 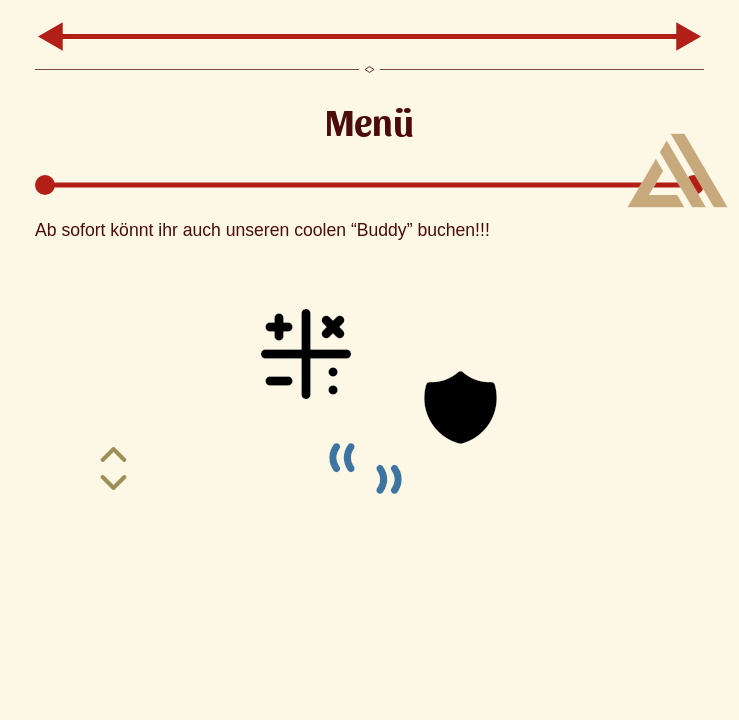 What do you see at coordinates (460, 407) in the screenshot?
I see `access security settings` at bounding box center [460, 407].